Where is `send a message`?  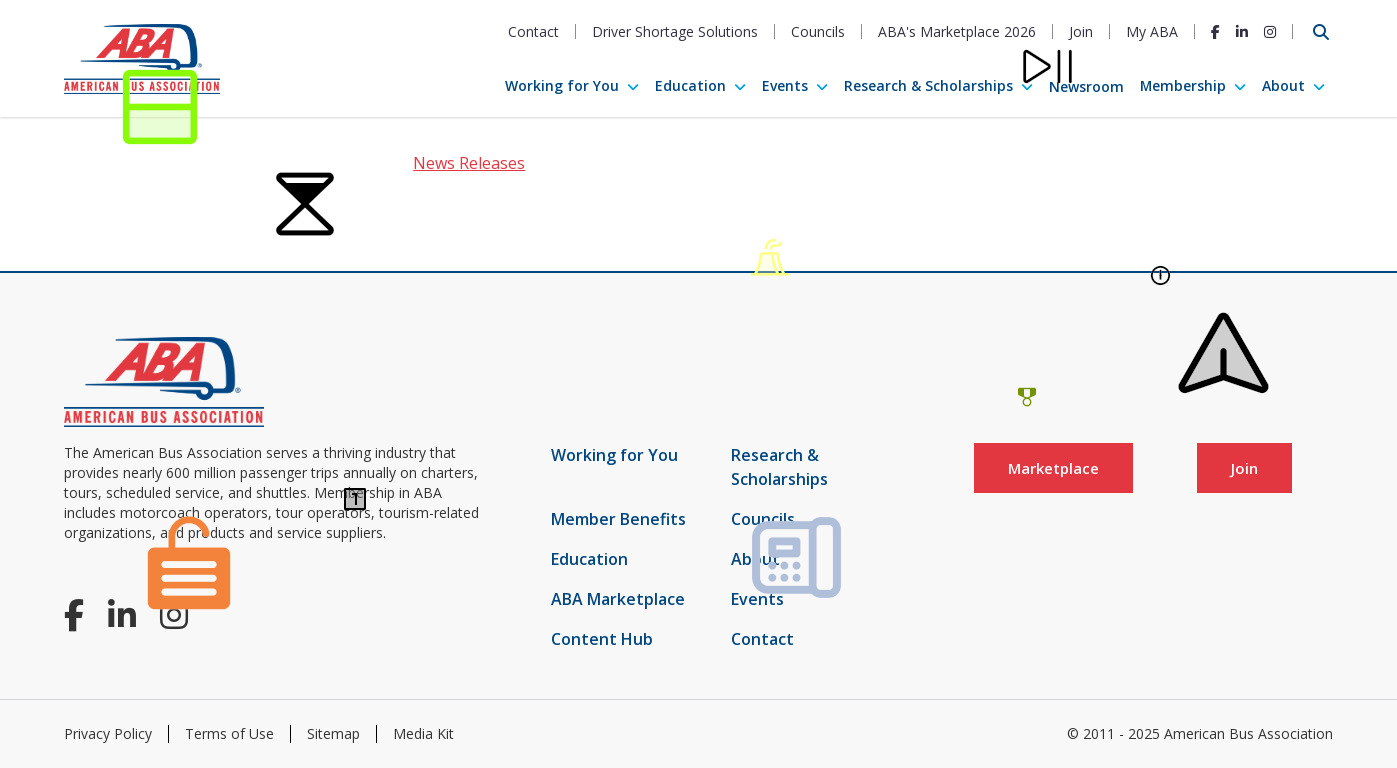
send a message is located at coordinates (1223, 354).